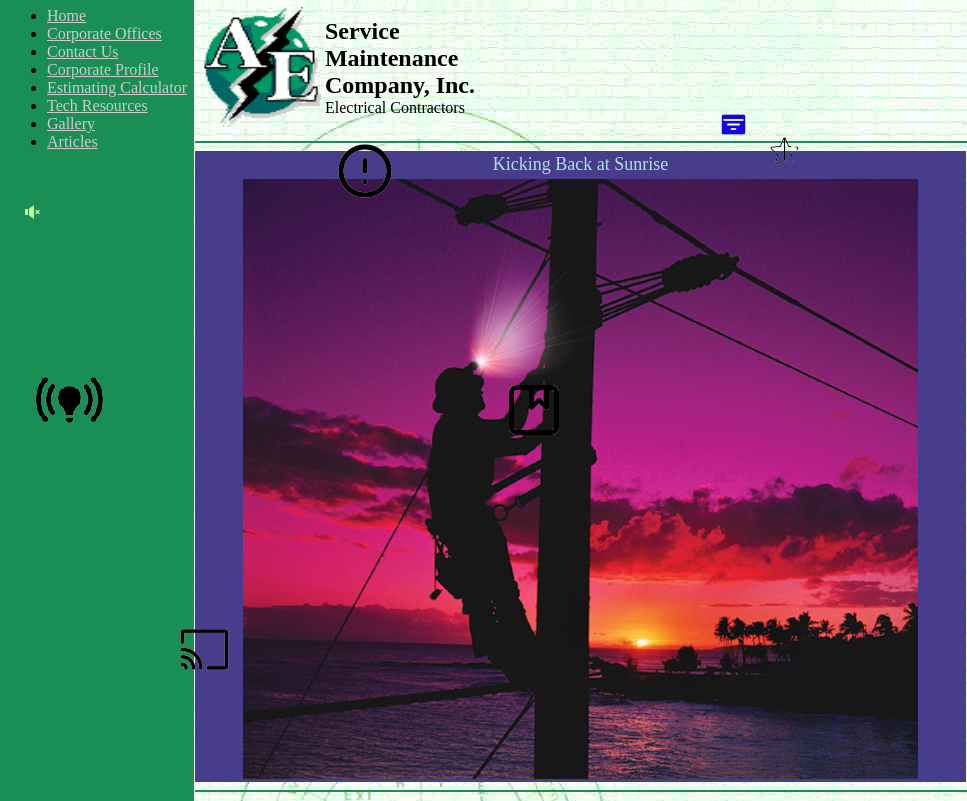 This screenshot has height=801, width=967. I want to click on mute audio, so click(32, 212).